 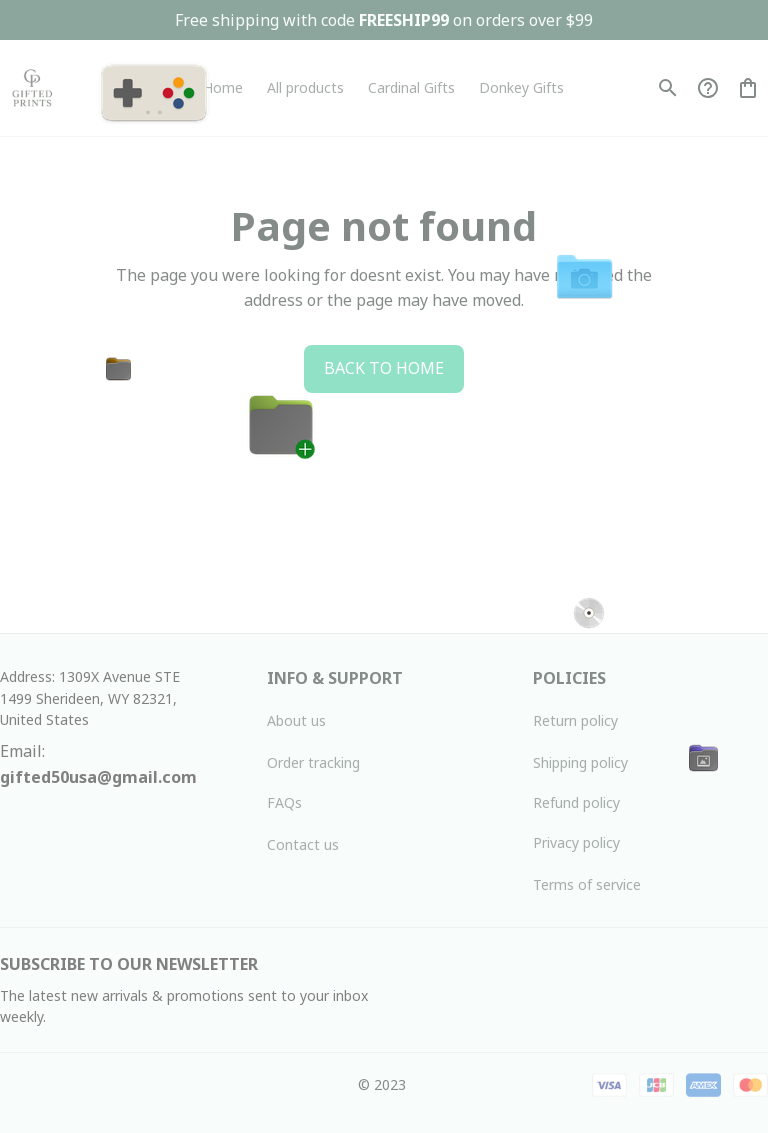 What do you see at coordinates (703, 757) in the screenshot?
I see `open your pictures folder` at bounding box center [703, 757].